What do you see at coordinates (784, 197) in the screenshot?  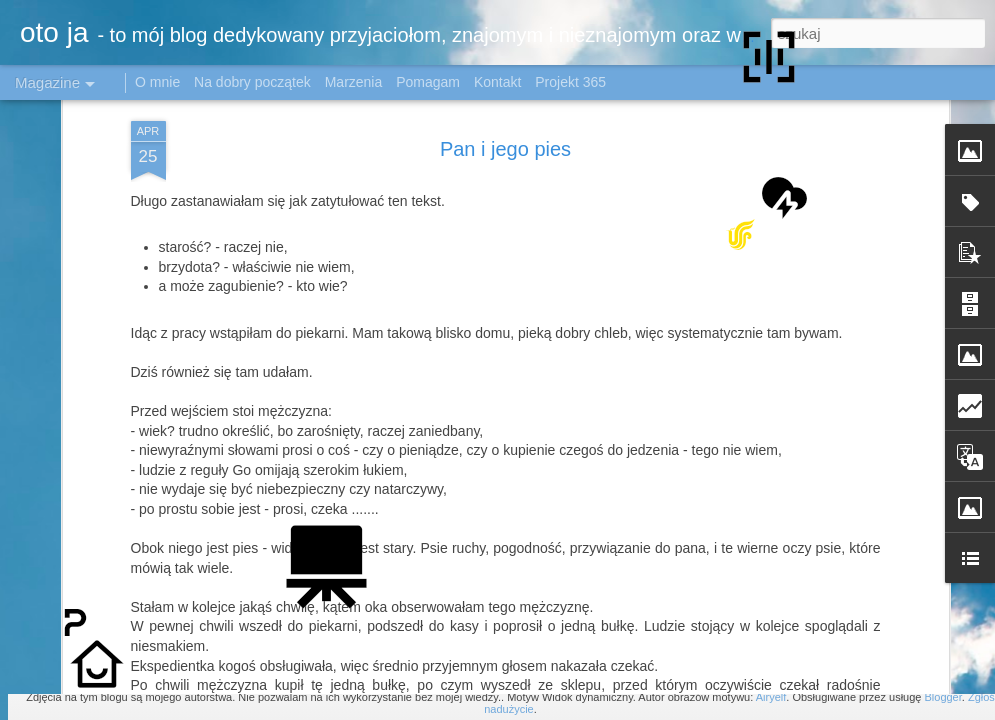 I see `indicates thunderstorm weather conditions` at bounding box center [784, 197].